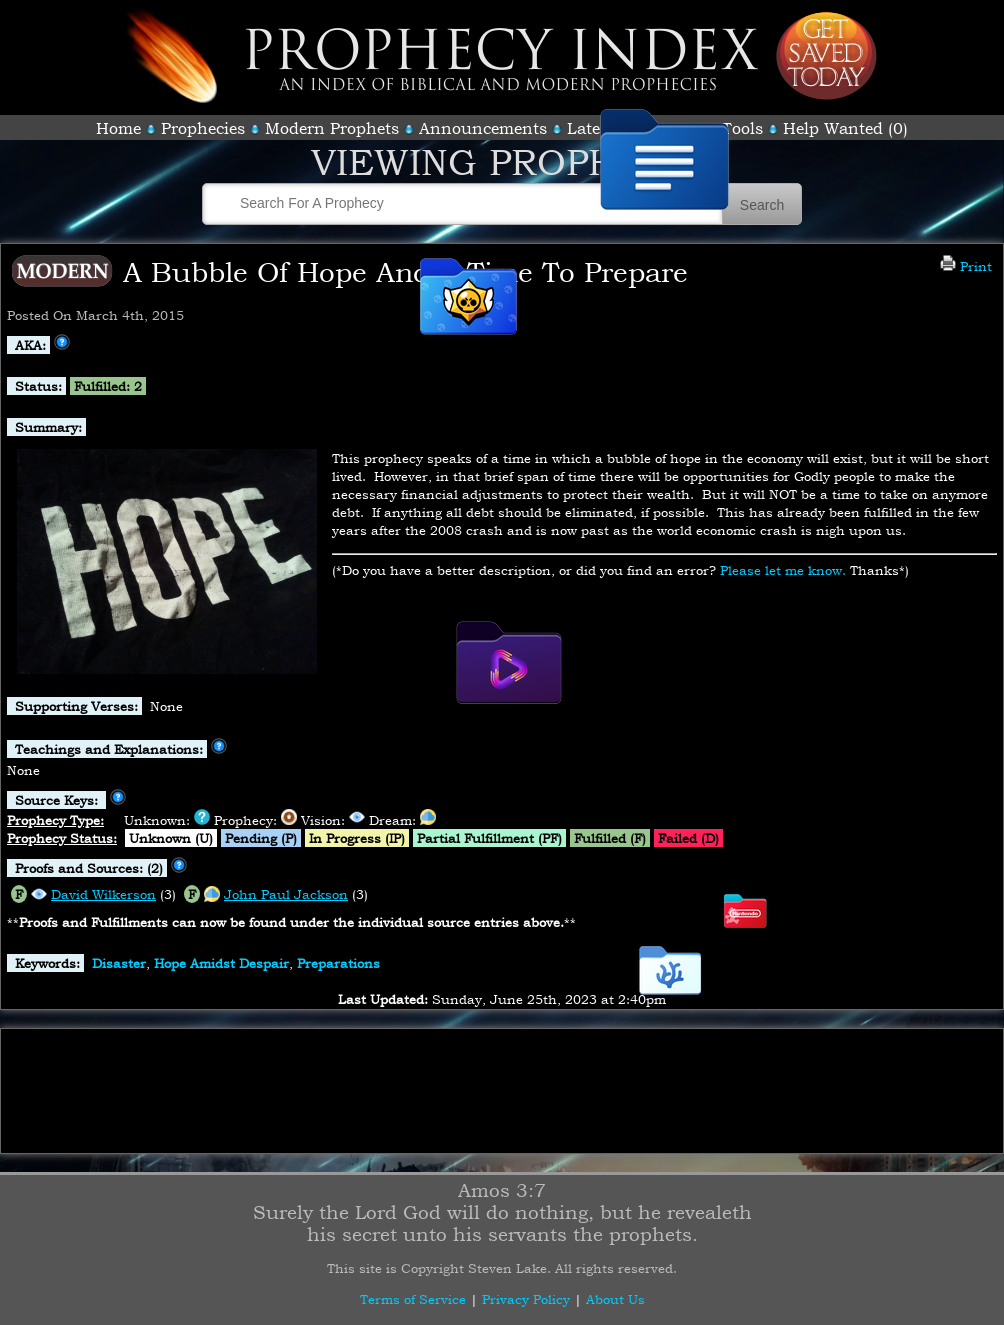 The width and height of the screenshot is (1004, 1325). Describe the element at coordinates (670, 972) in the screenshot. I see `folder containing VSCodium projects or files` at that location.